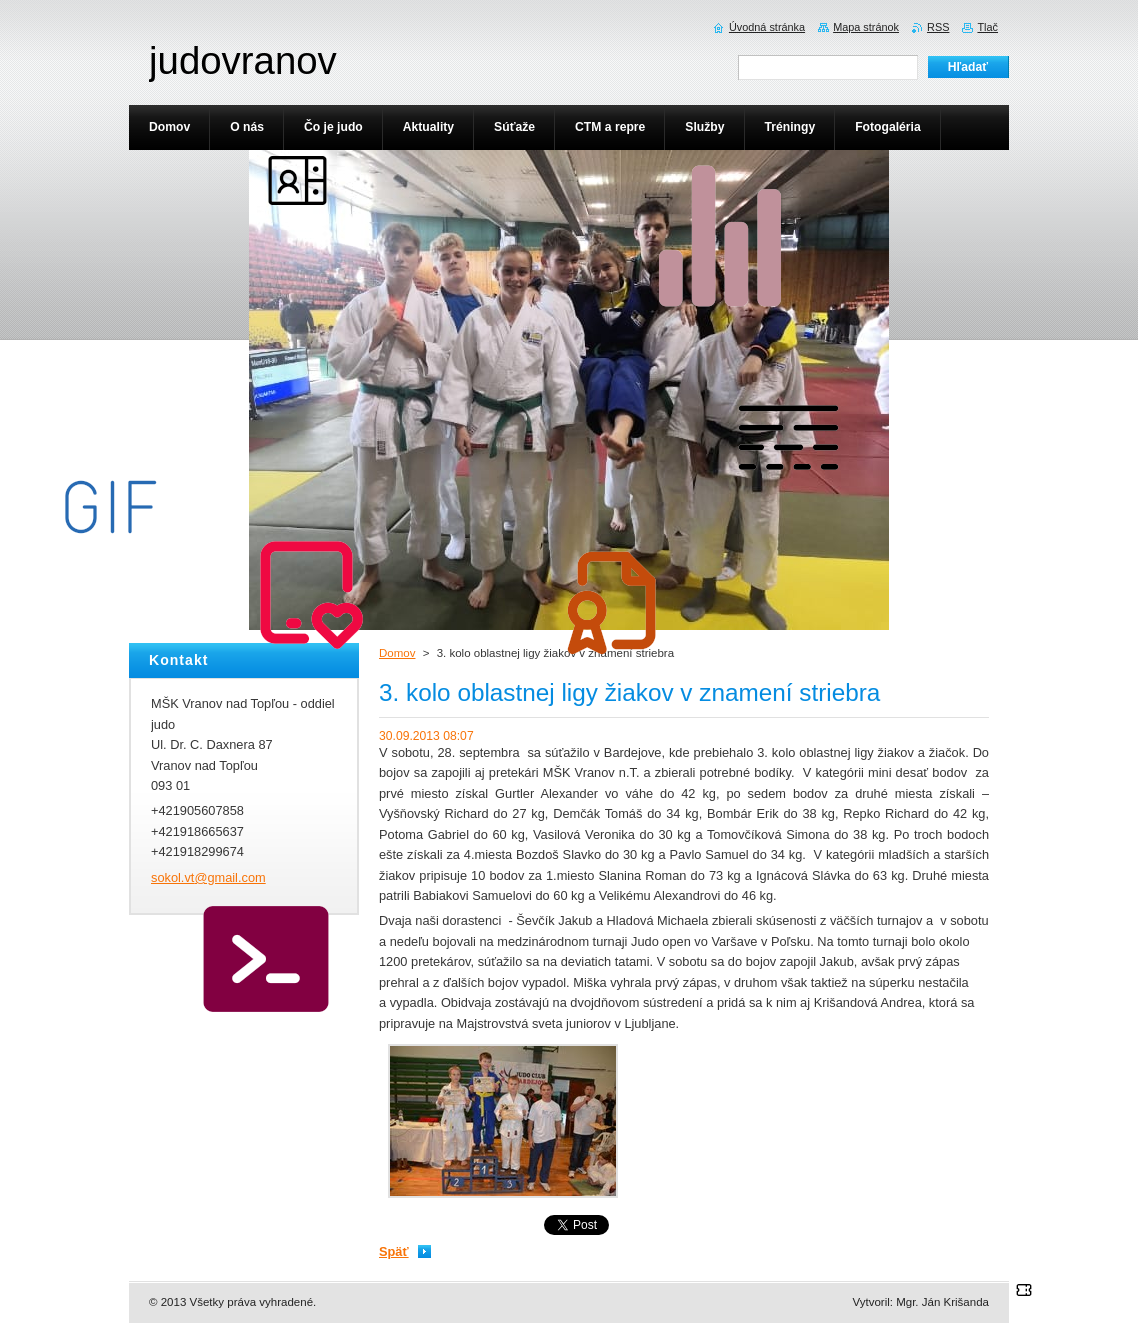 The height and width of the screenshot is (1323, 1138). Describe the element at coordinates (616, 600) in the screenshot. I see `view certified or verified document` at that location.